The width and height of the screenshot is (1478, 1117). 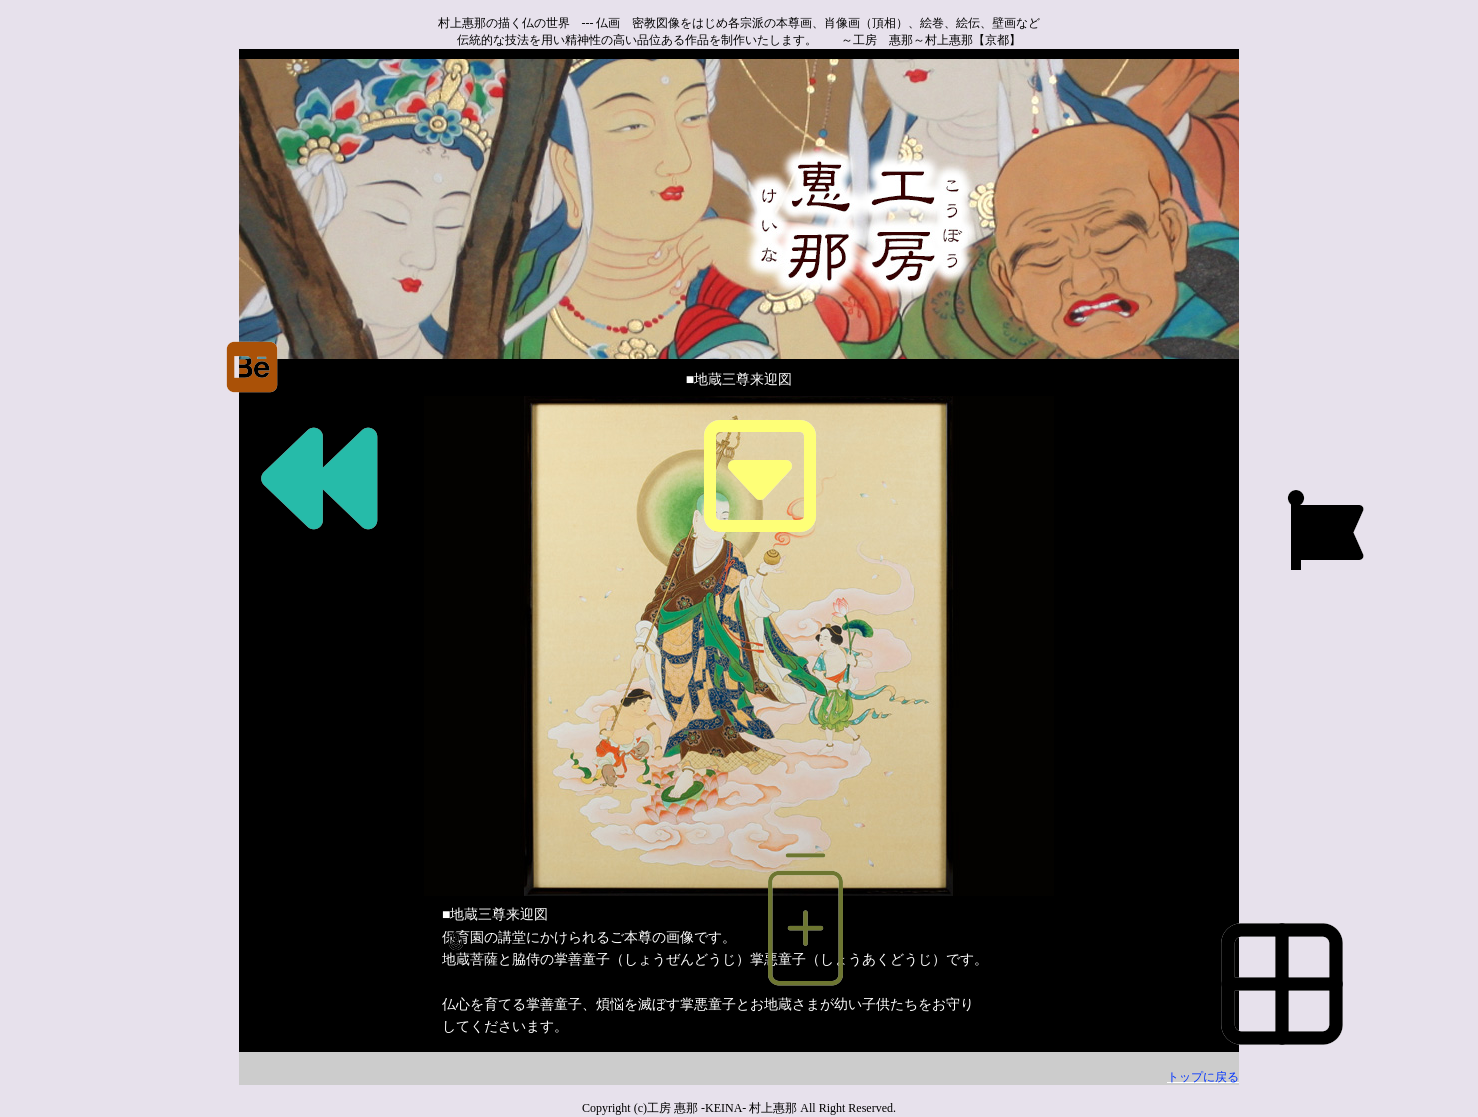 What do you see at coordinates (326, 478) in the screenshot?
I see `skip to previous track` at bounding box center [326, 478].